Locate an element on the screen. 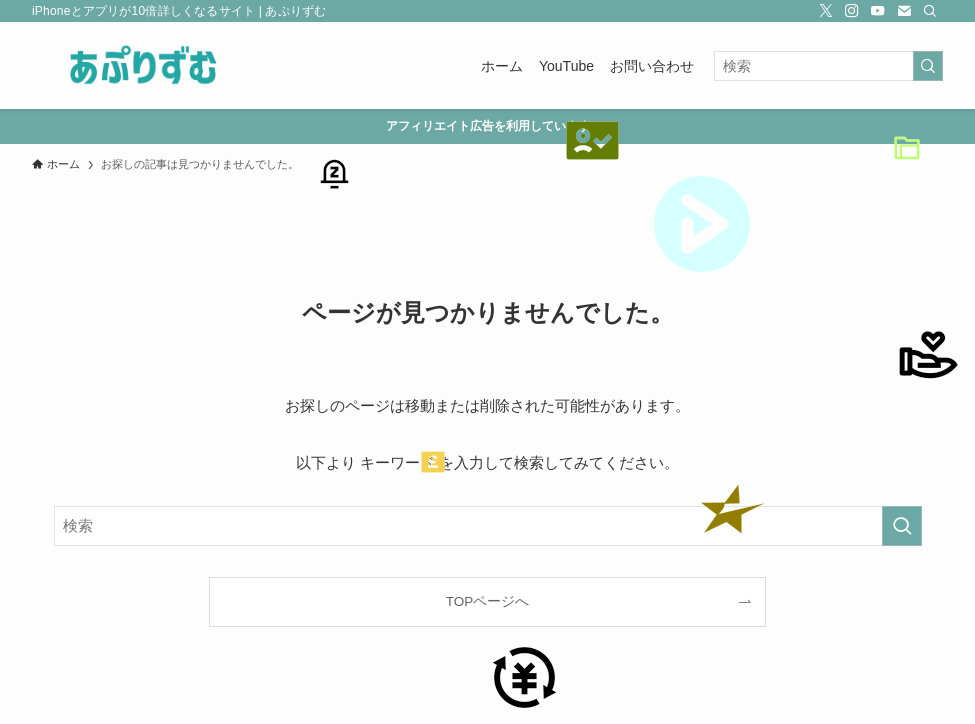 This screenshot has width=975, height=724. open GoCD continuous delivery dashboard is located at coordinates (702, 224).